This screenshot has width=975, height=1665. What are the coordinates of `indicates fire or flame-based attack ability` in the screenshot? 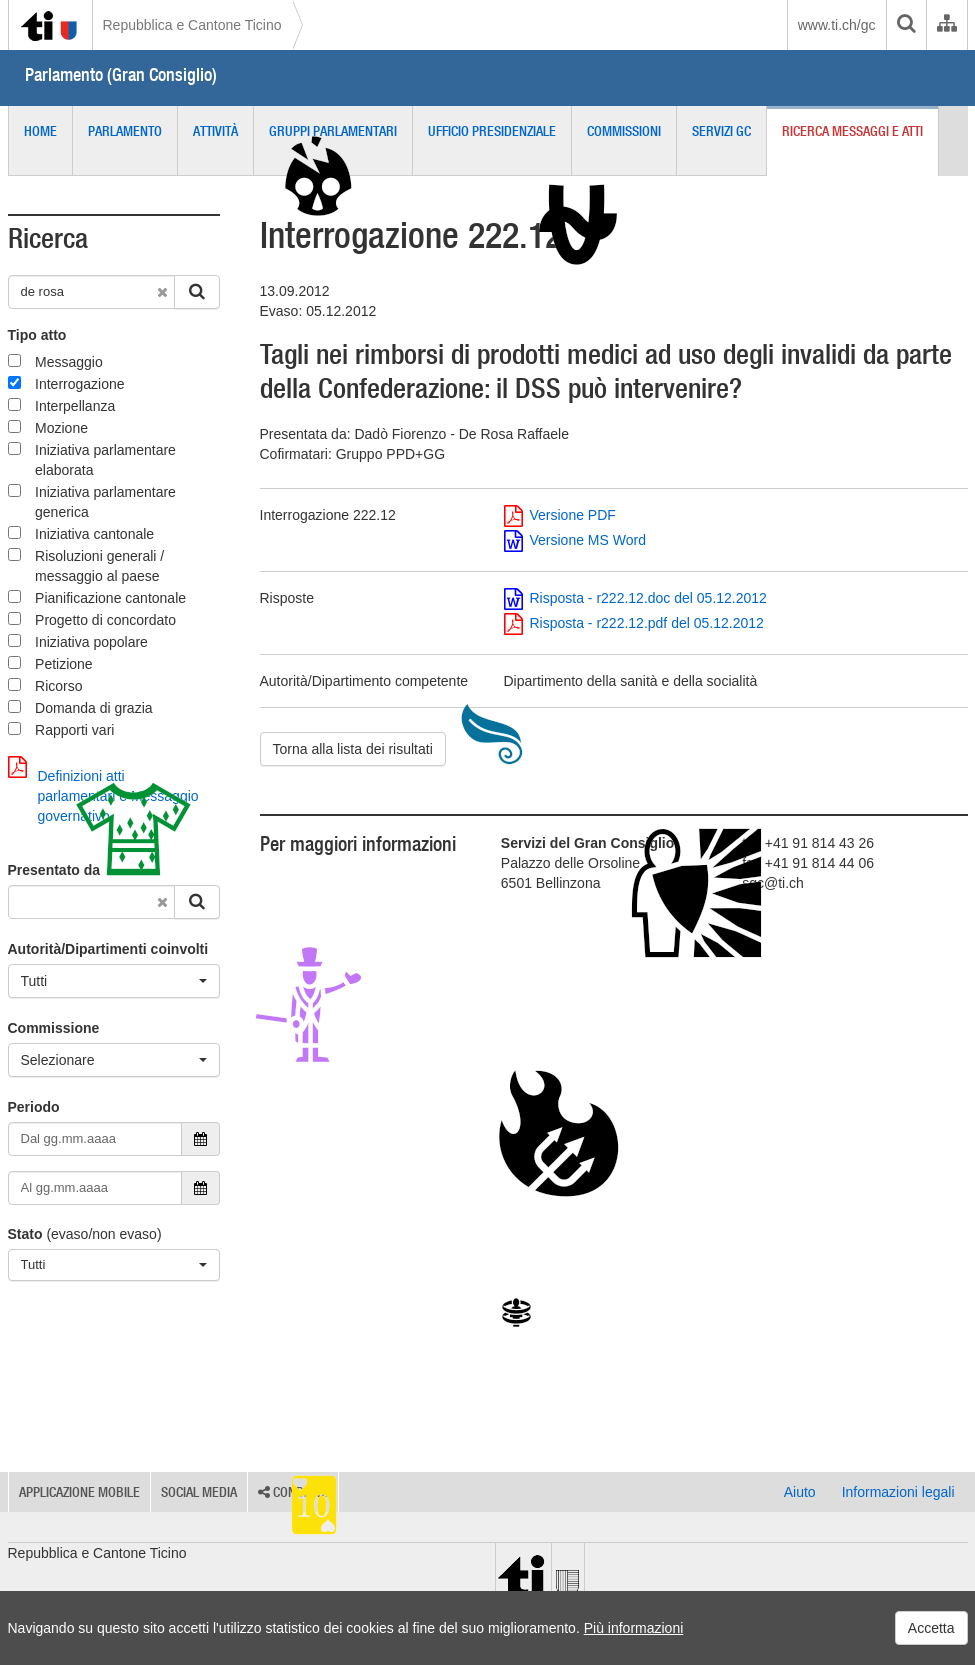 It's located at (556, 1134).